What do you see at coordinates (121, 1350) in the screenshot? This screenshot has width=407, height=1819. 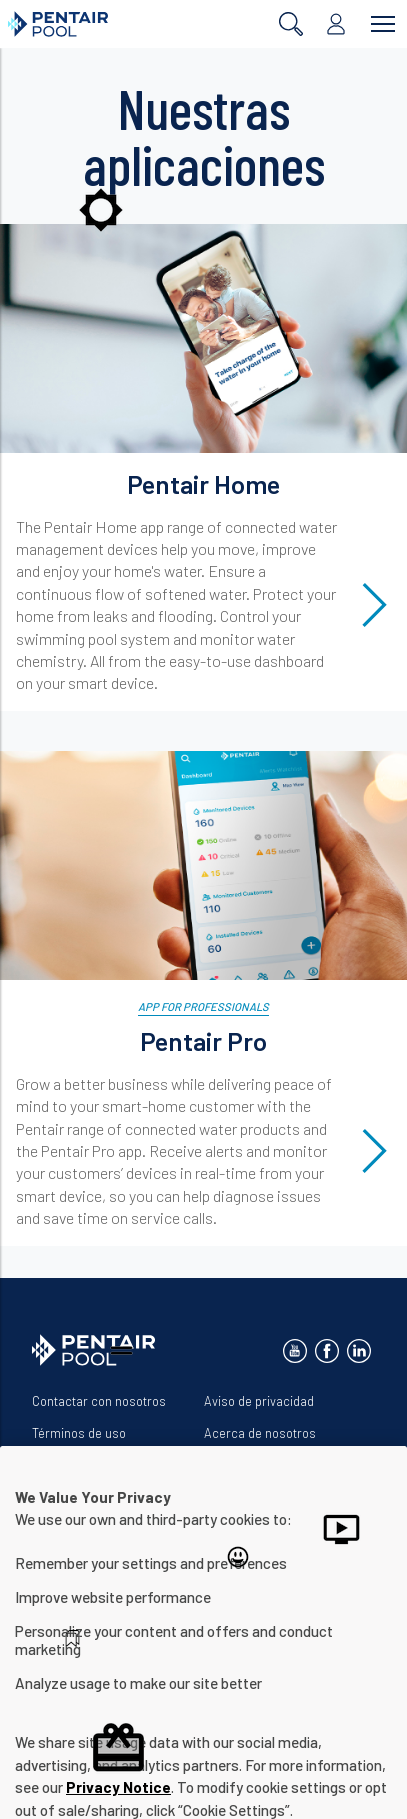 I see `drag to reorder items in a list` at bounding box center [121, 1350].